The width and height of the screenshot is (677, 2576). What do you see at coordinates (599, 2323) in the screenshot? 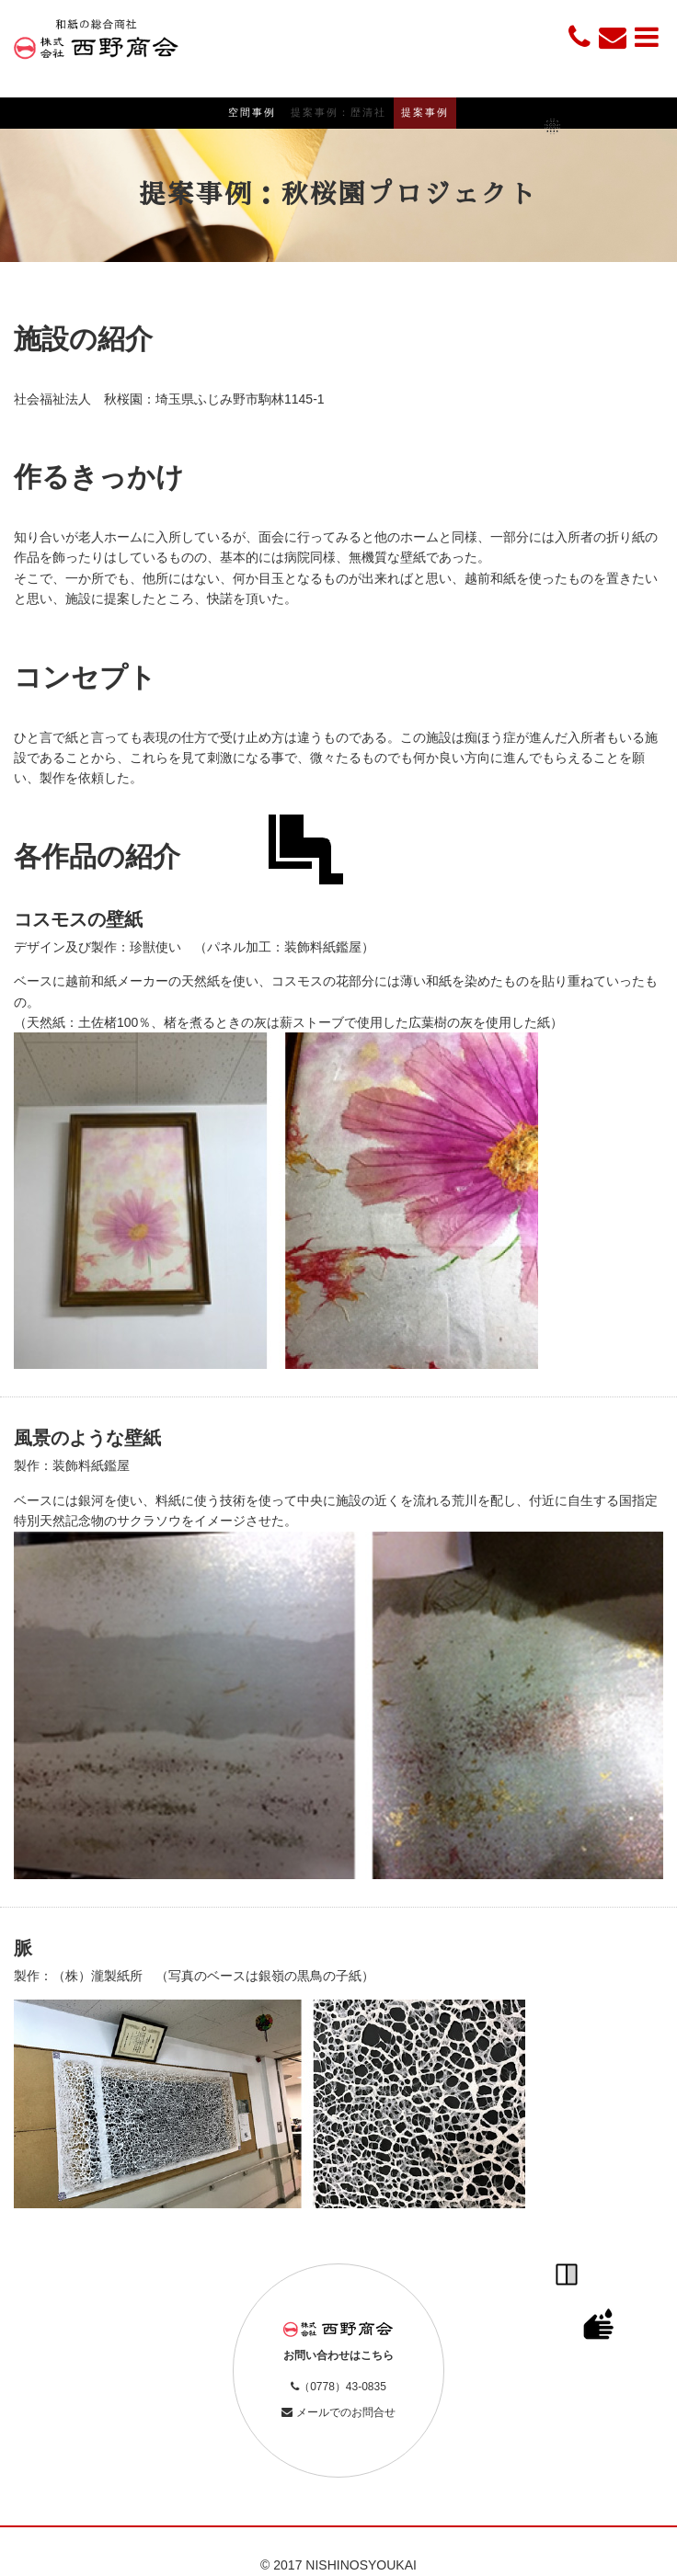
I see `wash your hands reminder` at bounding box center [599, 2323].